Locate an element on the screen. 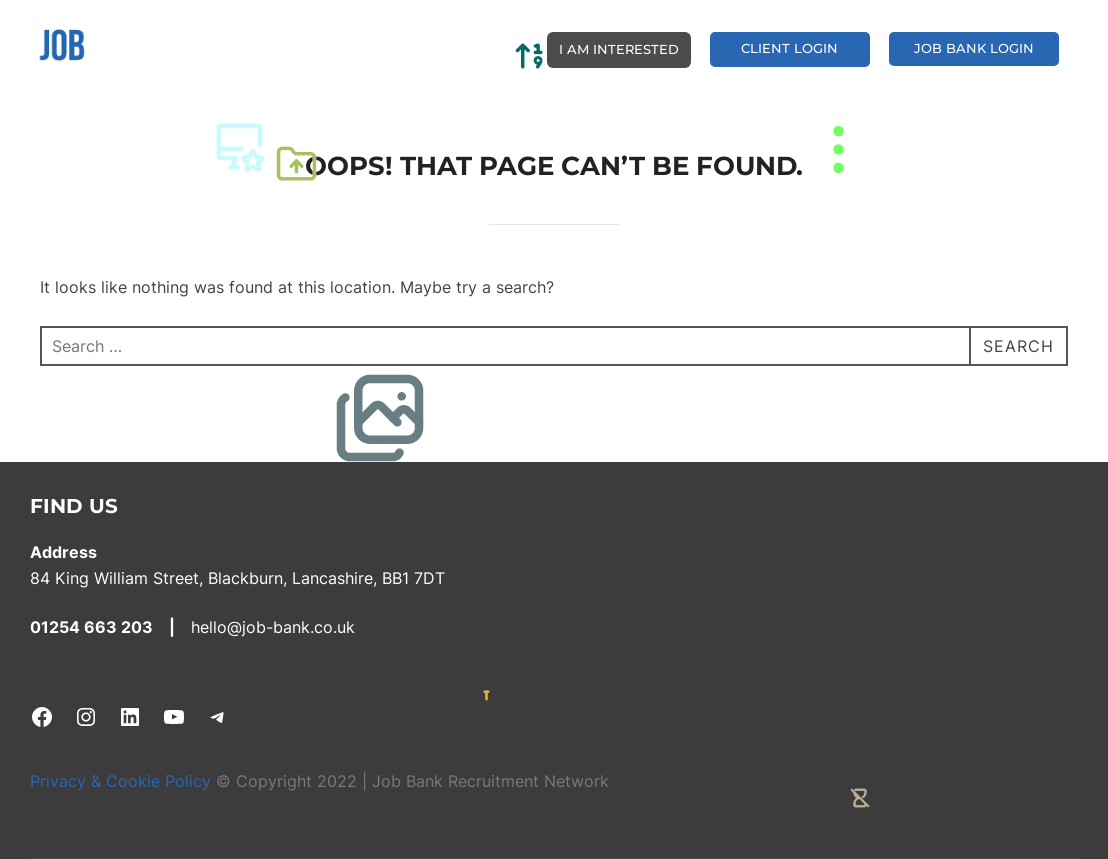  text formatting option for title case is located at coordinates (486, 695).